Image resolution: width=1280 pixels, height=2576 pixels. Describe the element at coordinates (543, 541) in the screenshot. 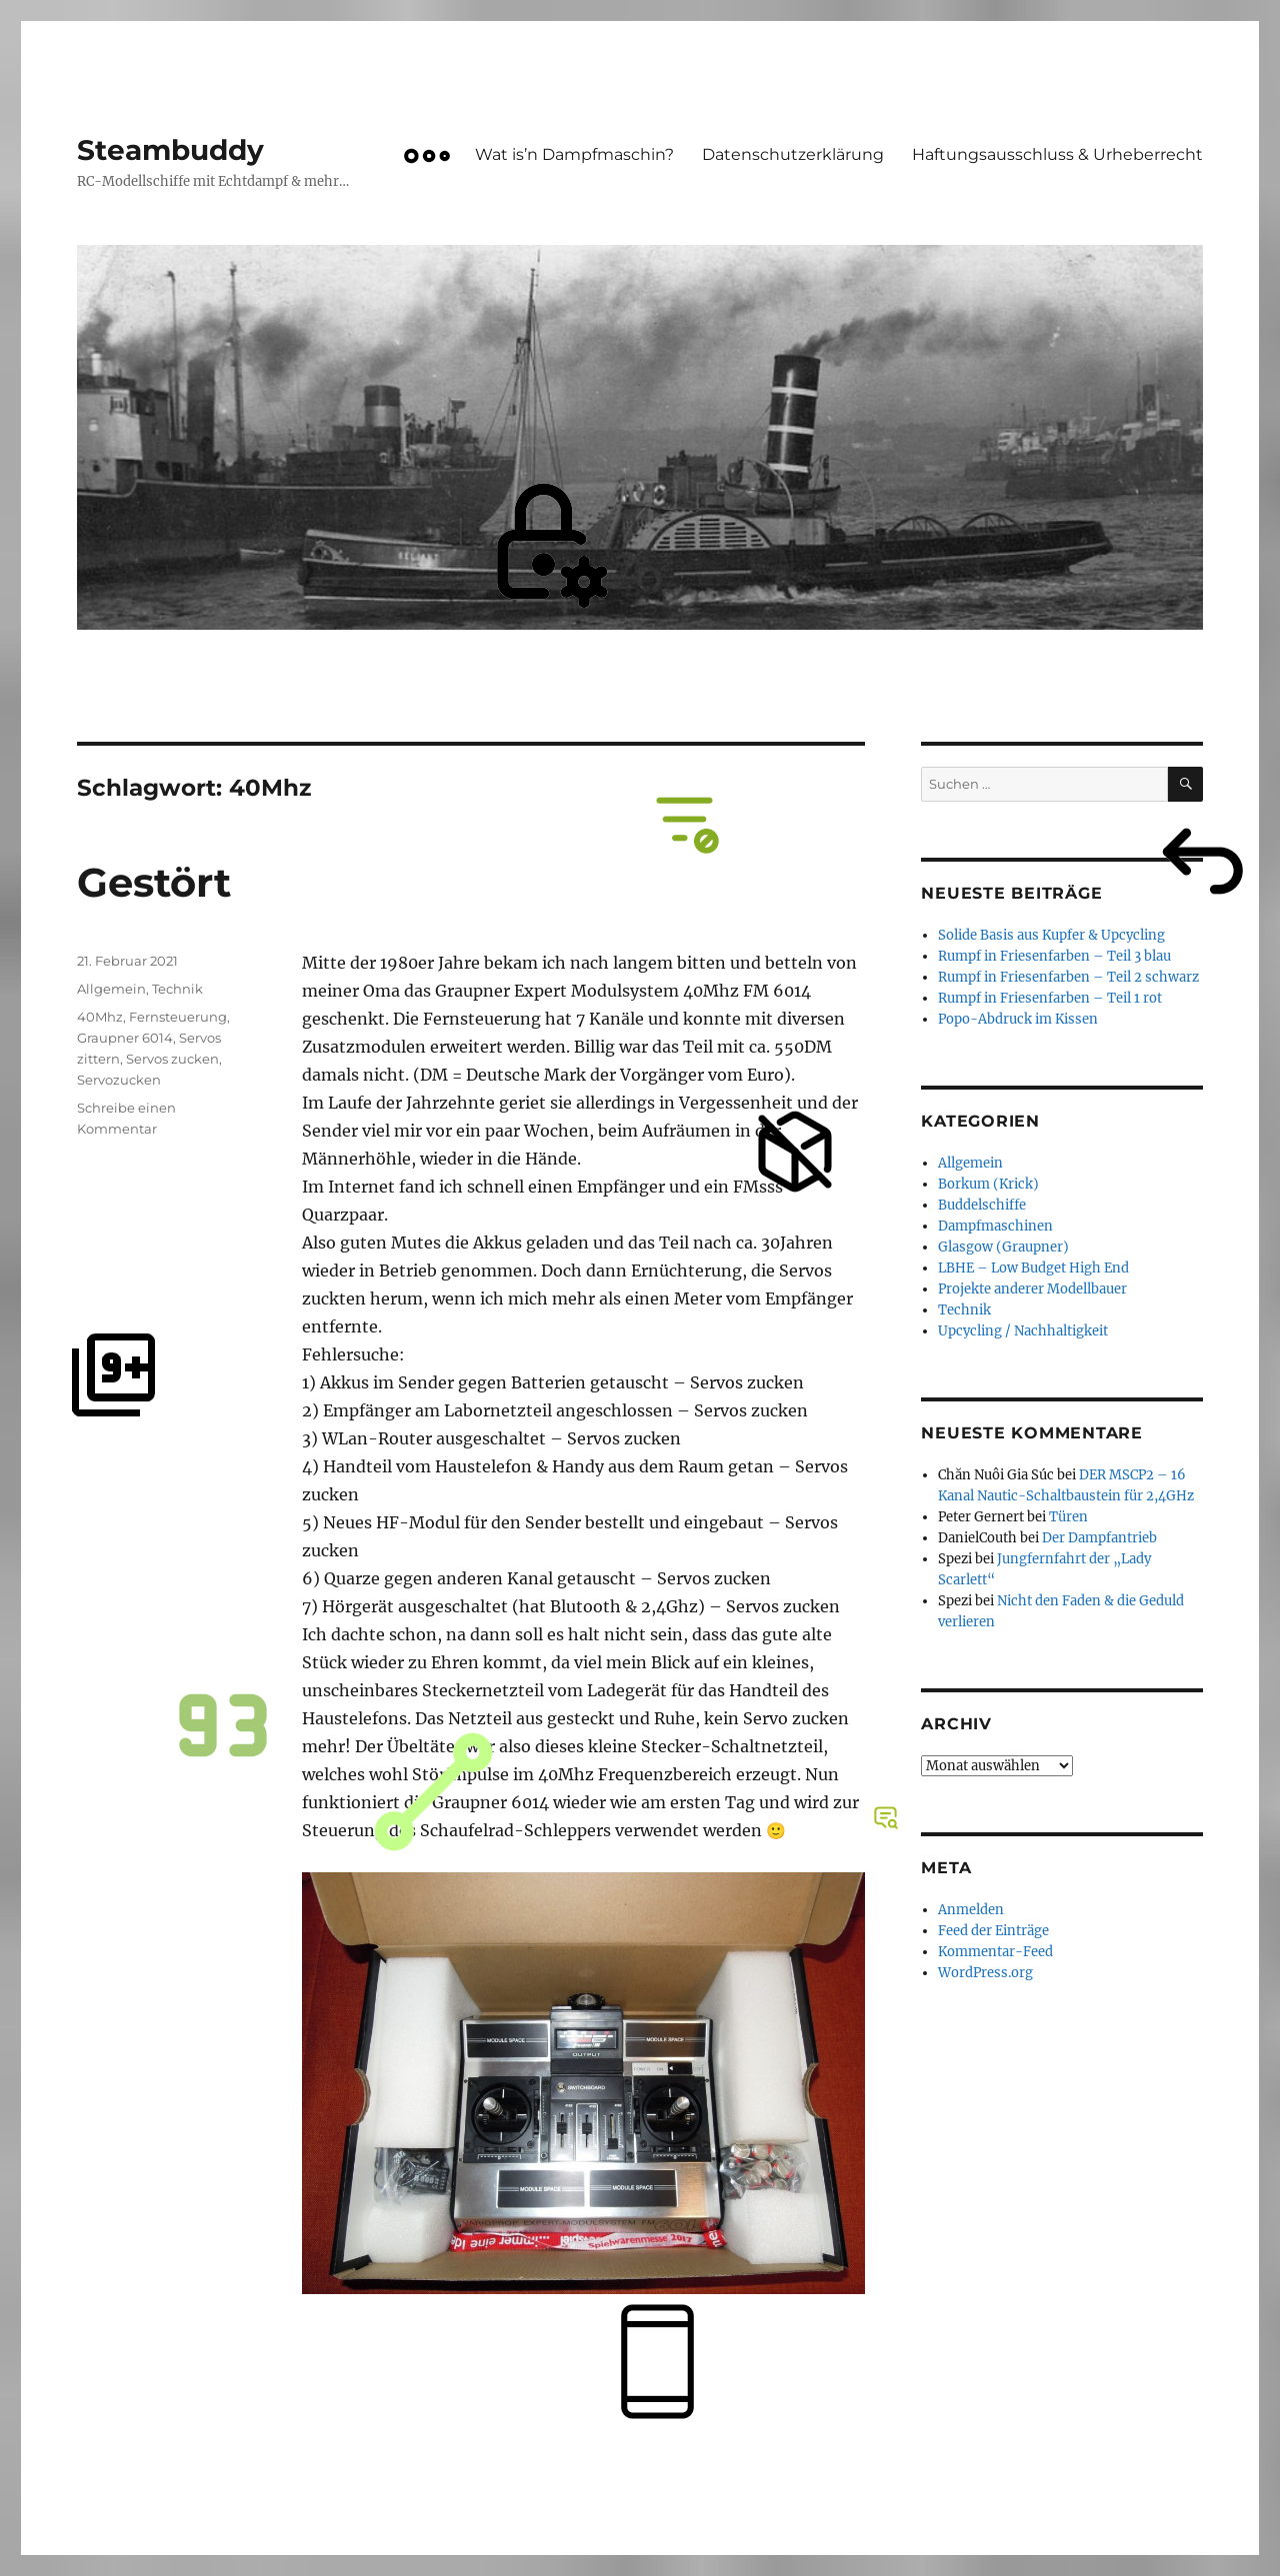

I see `access security settings` at that location.